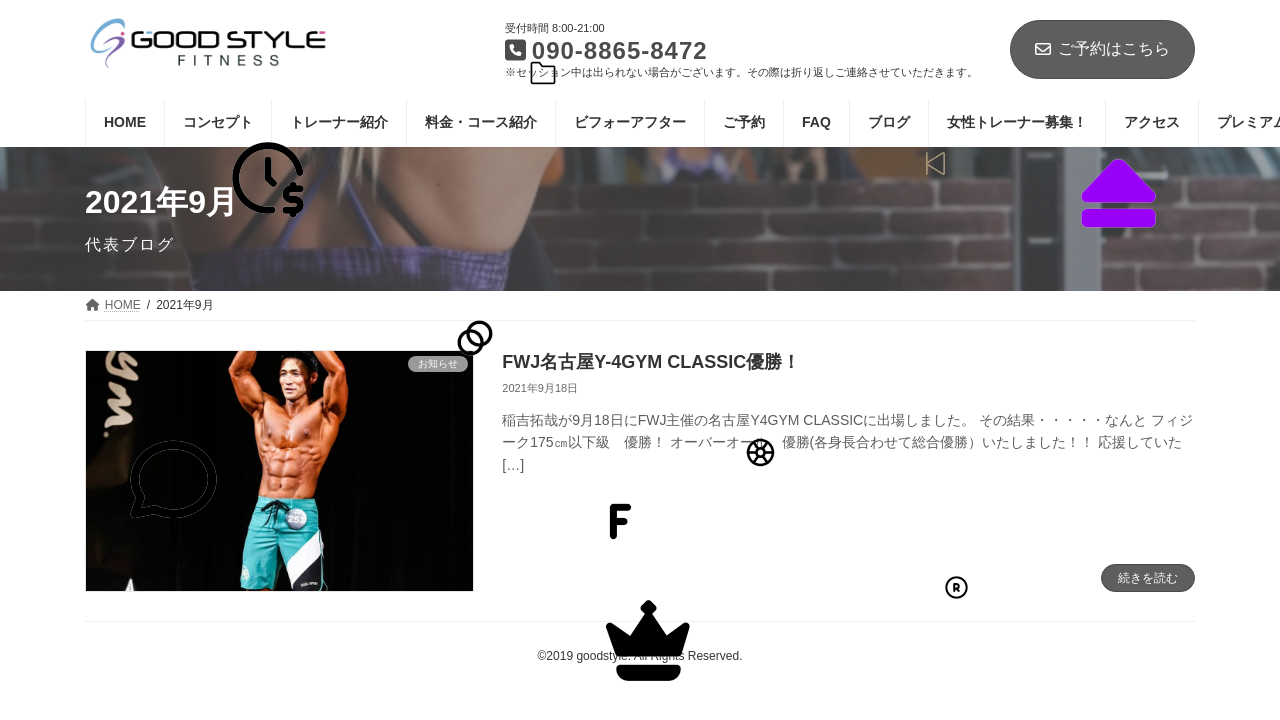 Image resolution: width=1280 pixels, height=720 pixels. I want to click on view hourly rate or time-based pricing, so click(268, 178).